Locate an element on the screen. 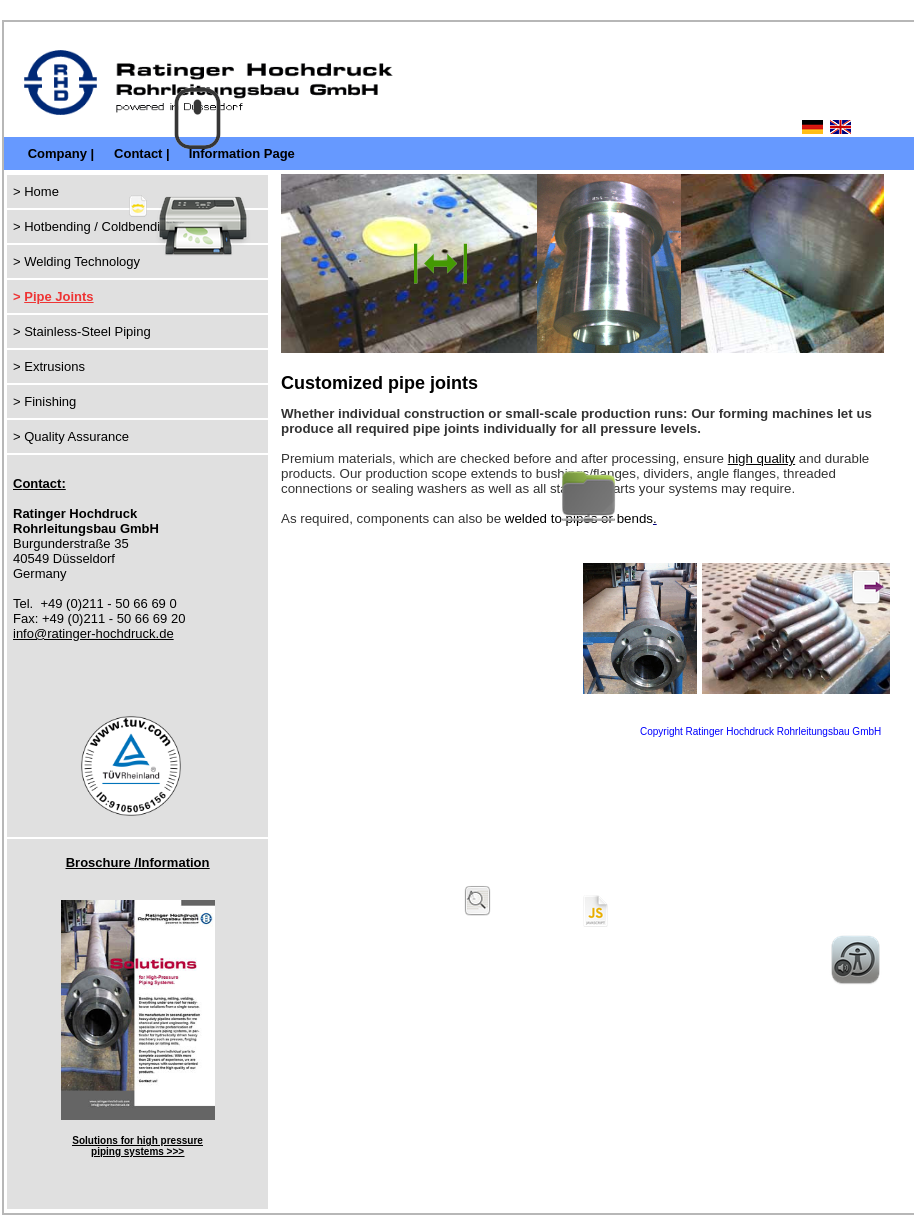 The height and width of the screenshot is (1227, 914). export document to another location or format is located at coordinates (866, 587).